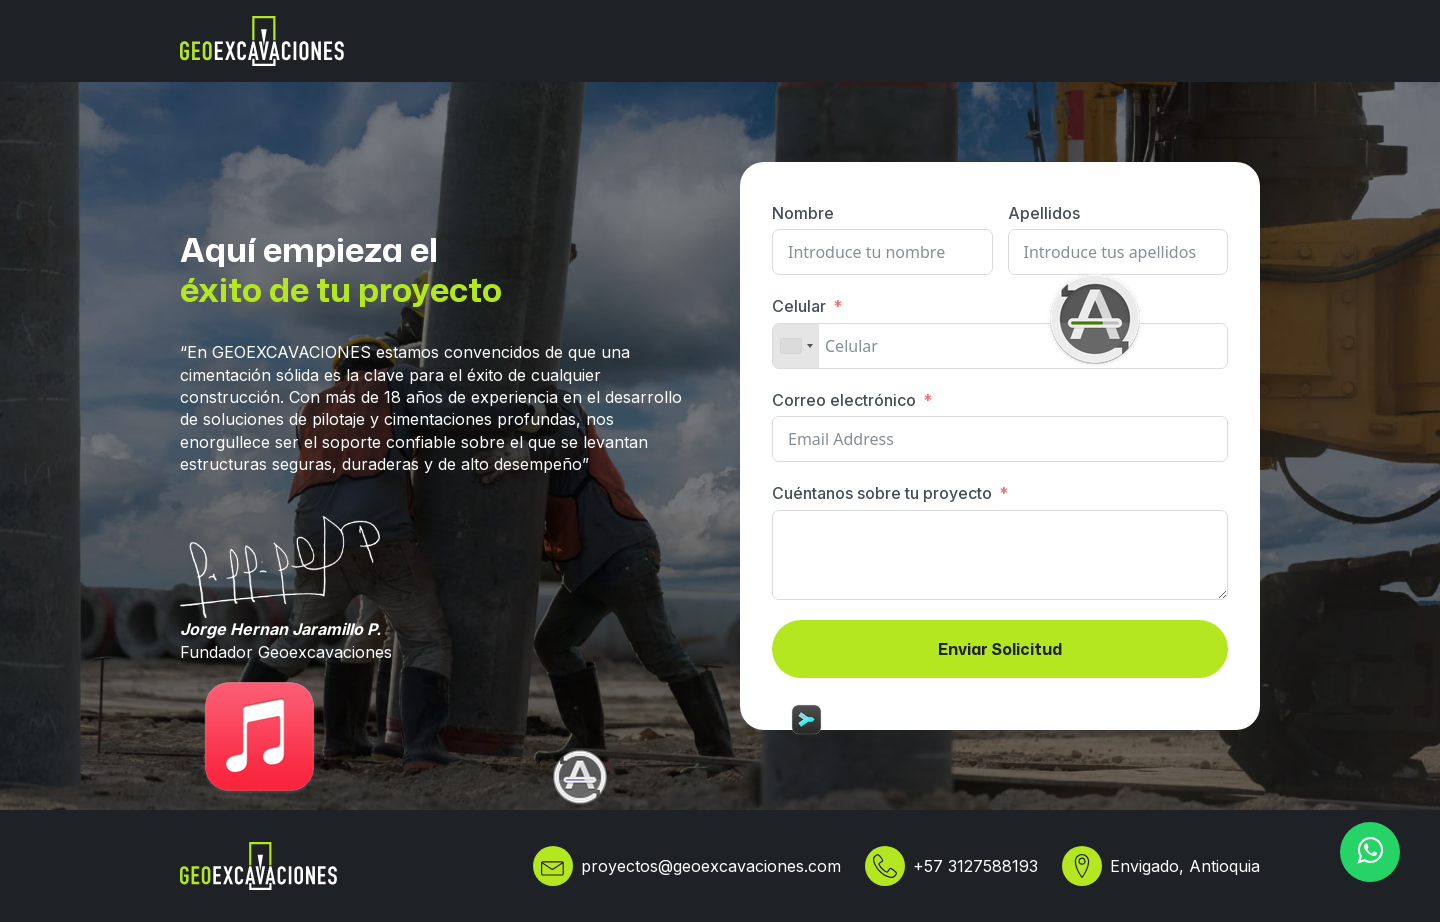  What do you see at coordinates (1095, 319) in the screenshot?
I see `open the software update manager` at bounding box center [1095, 319].